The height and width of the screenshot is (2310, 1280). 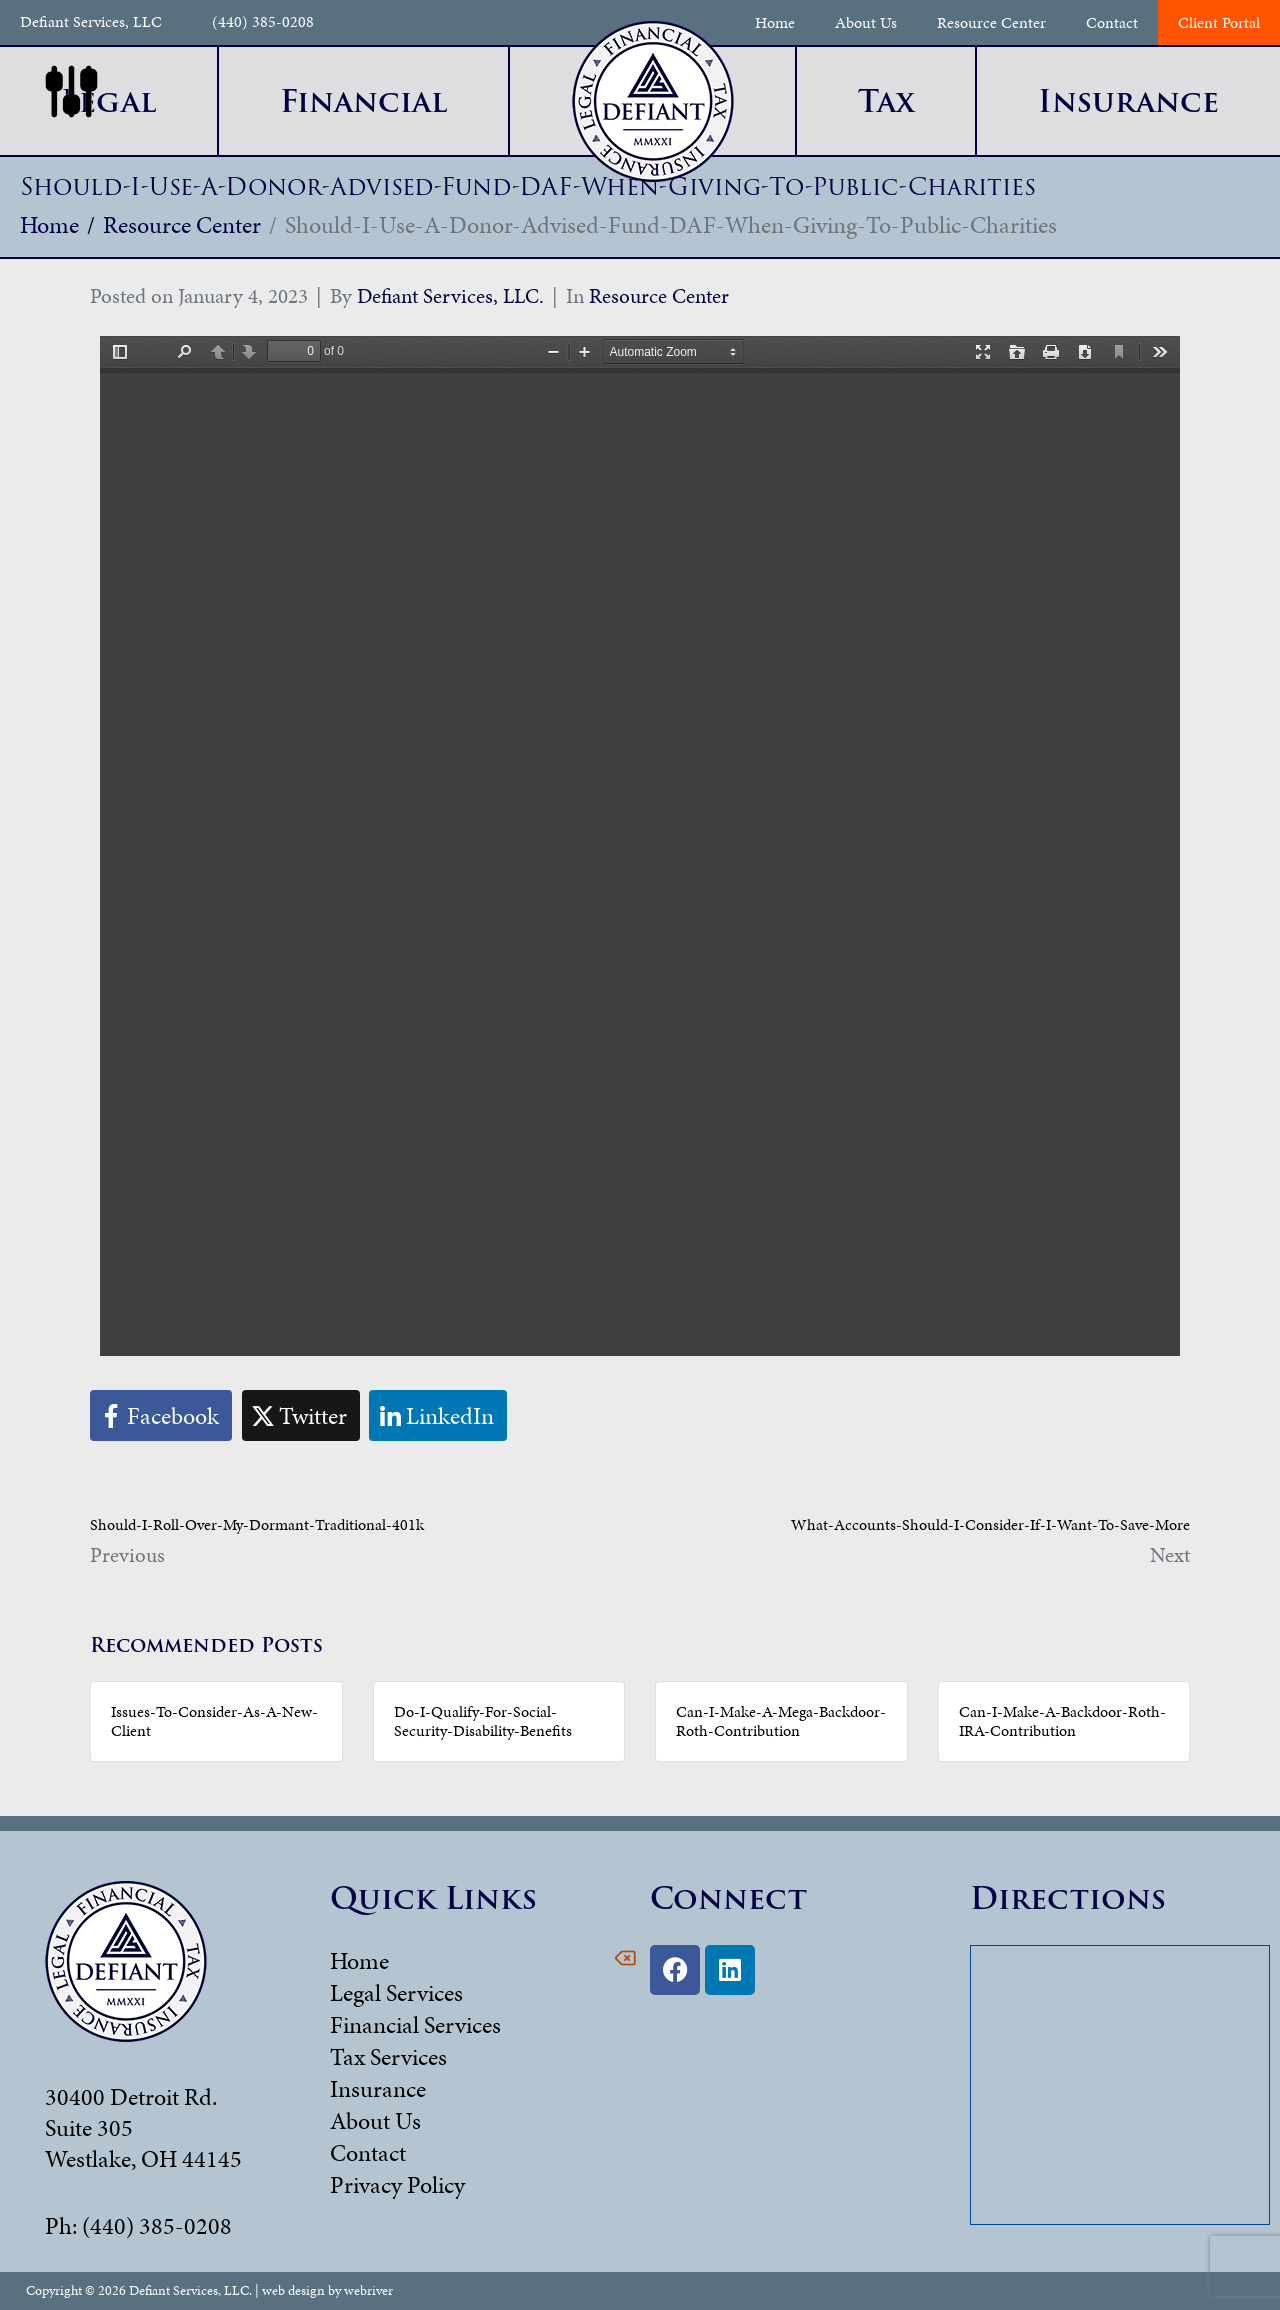 I want to click on view candlestick chart for stock or crypto trading, so click(x=71, y=91).